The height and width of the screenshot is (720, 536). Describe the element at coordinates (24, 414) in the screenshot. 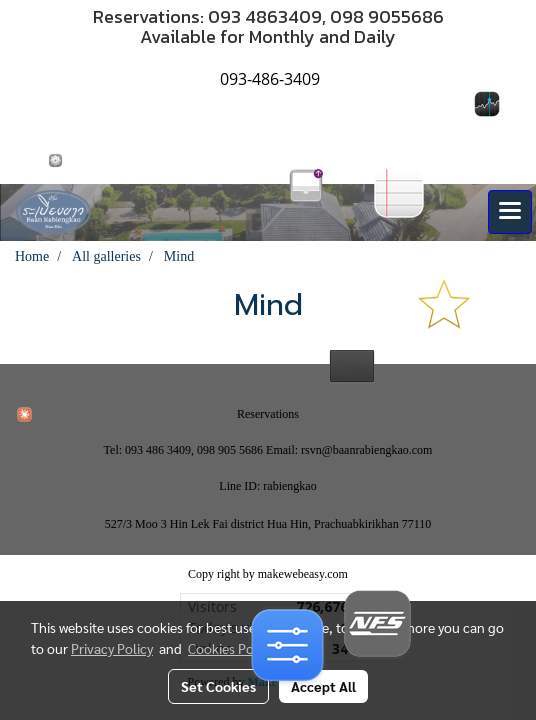

I see `open the Claude AI assistant app` at that location.